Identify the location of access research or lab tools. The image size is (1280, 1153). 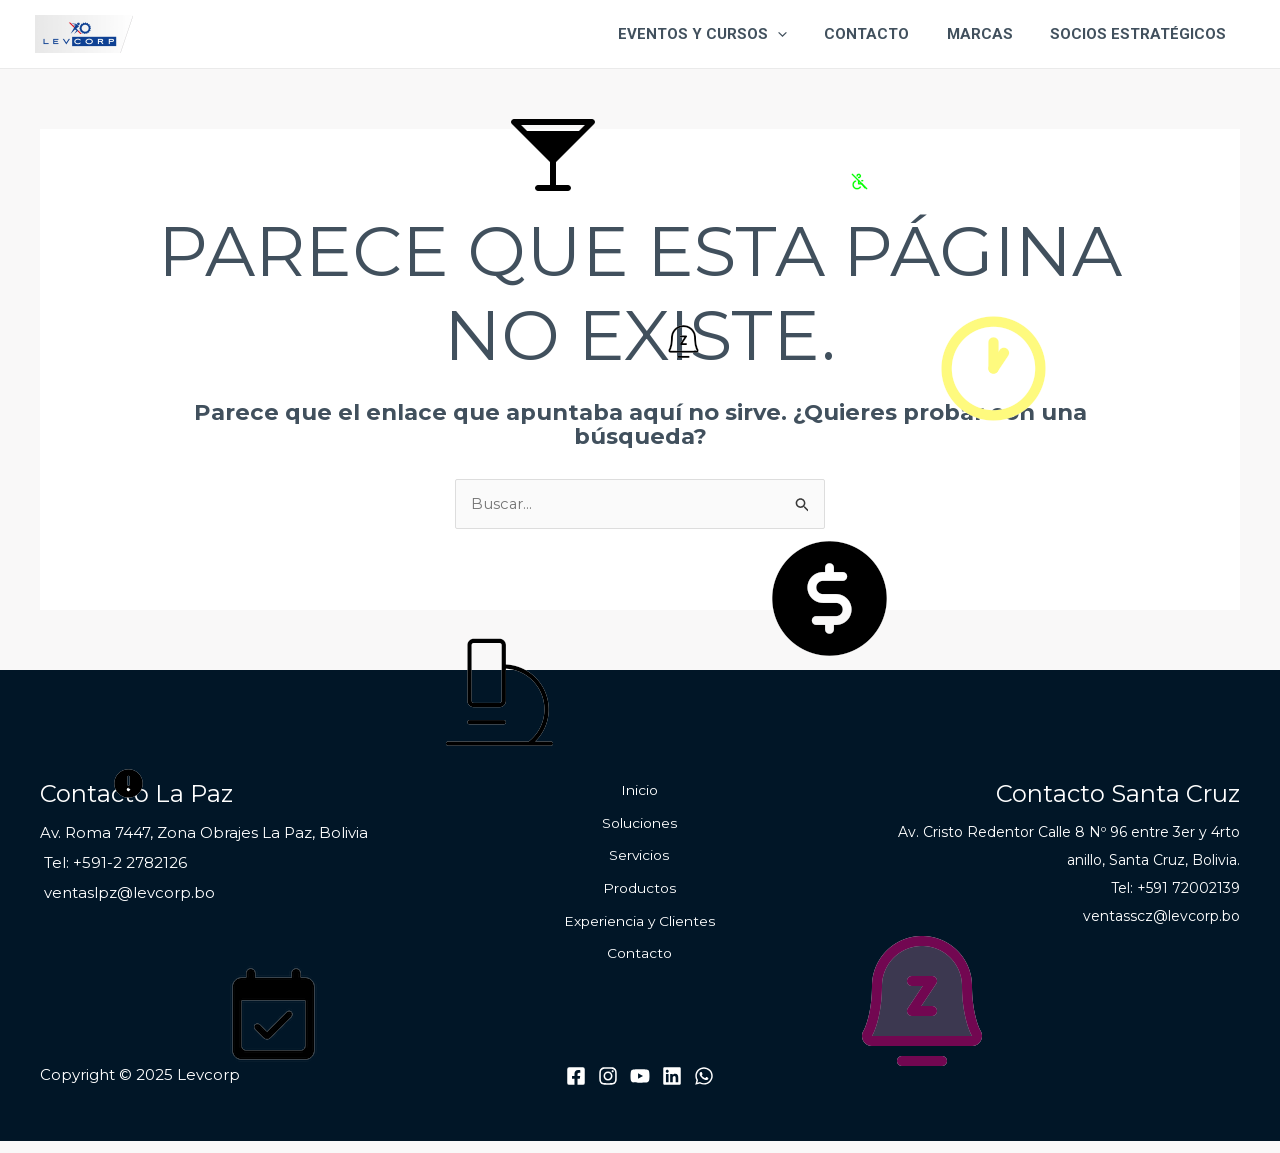
(499, 696).